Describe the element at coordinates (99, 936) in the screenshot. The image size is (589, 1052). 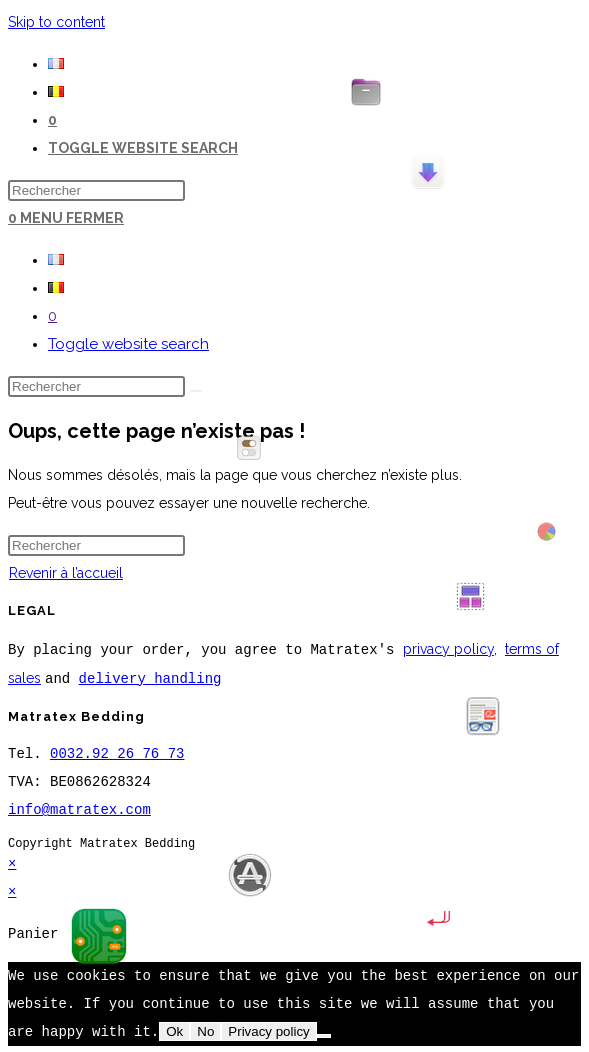
I see `open pcbnew PCB design application` at that location.